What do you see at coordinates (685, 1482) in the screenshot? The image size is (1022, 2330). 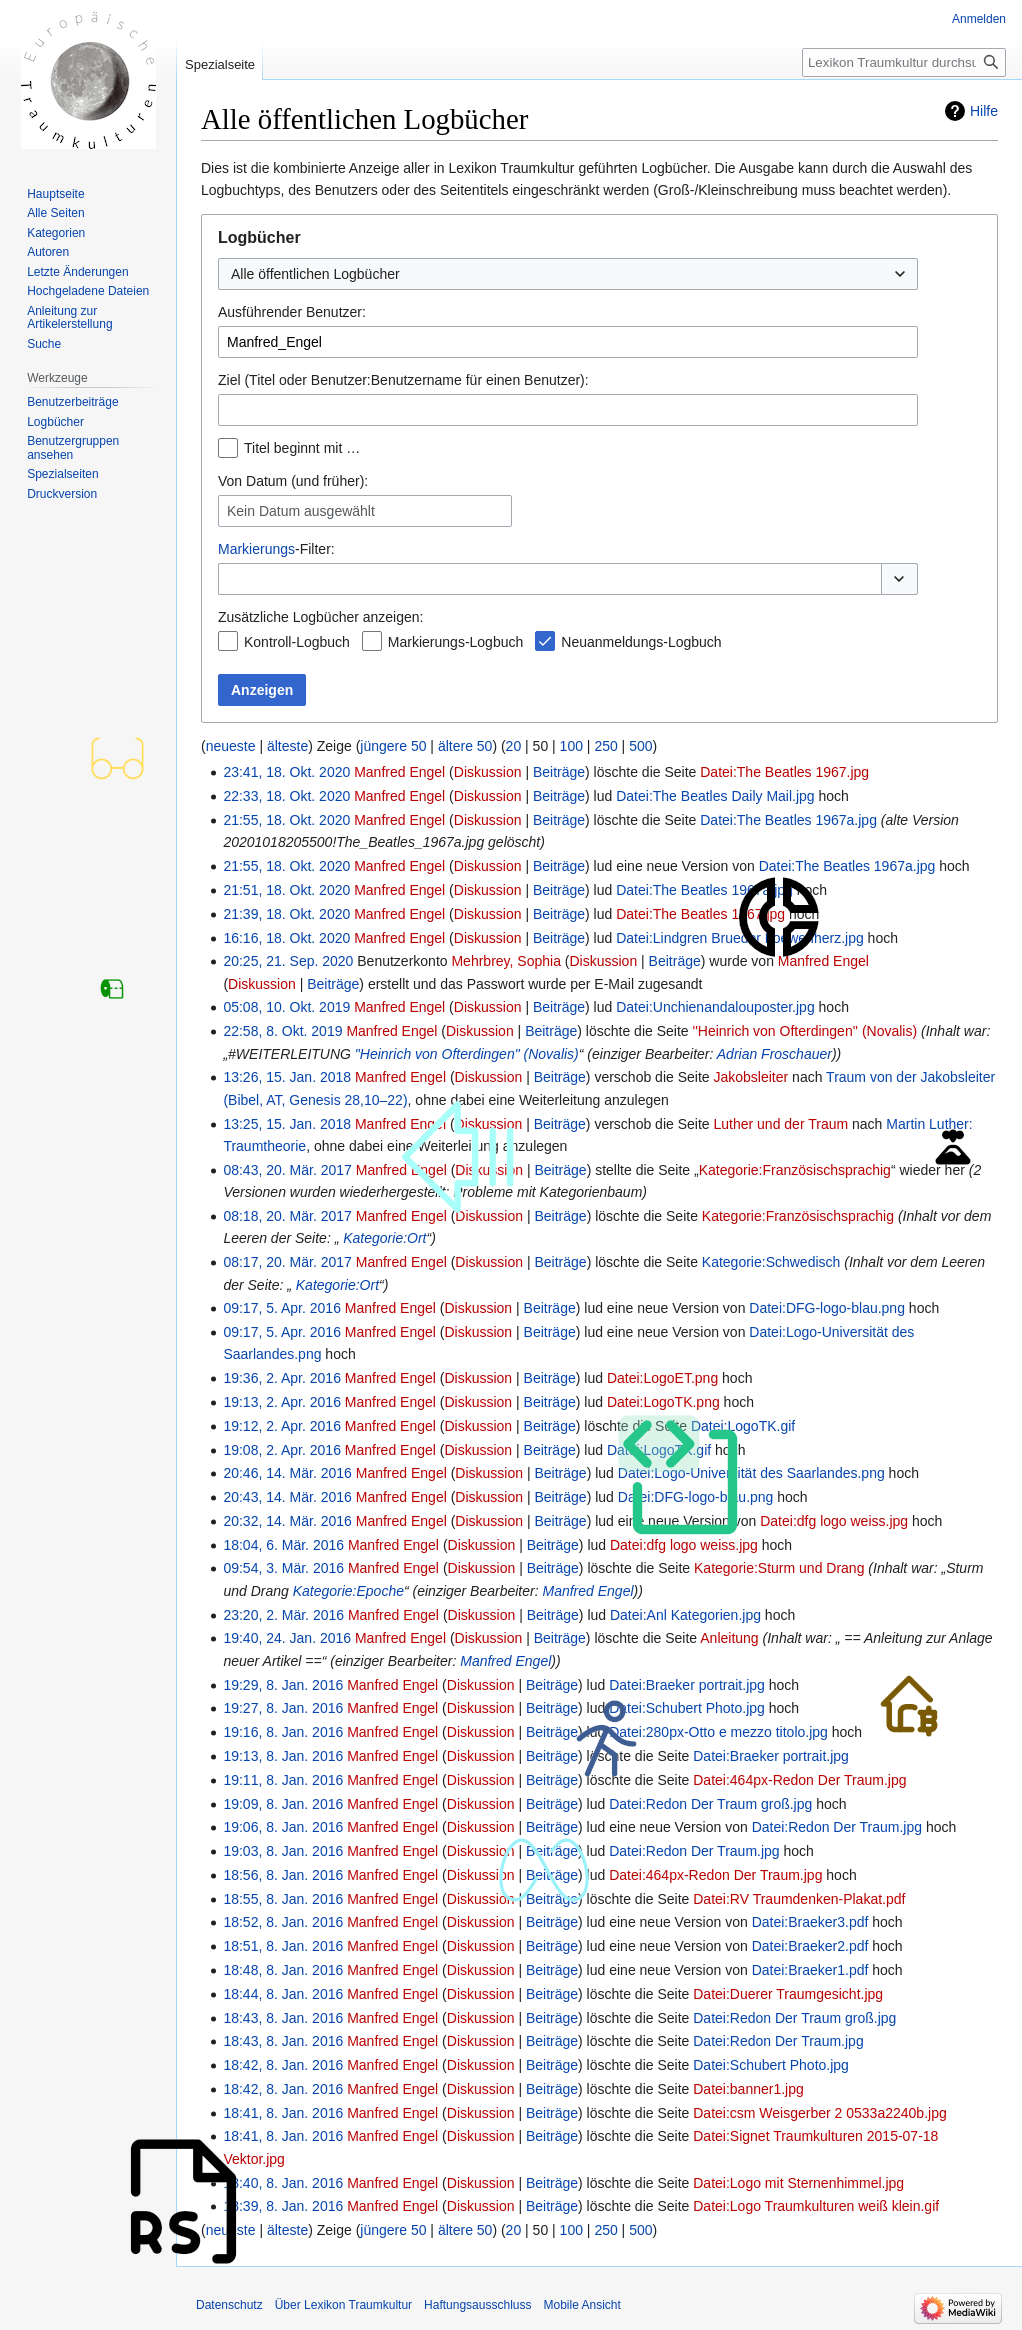 I see `insert a code block or snippet` at bounding box center [685, 1482].